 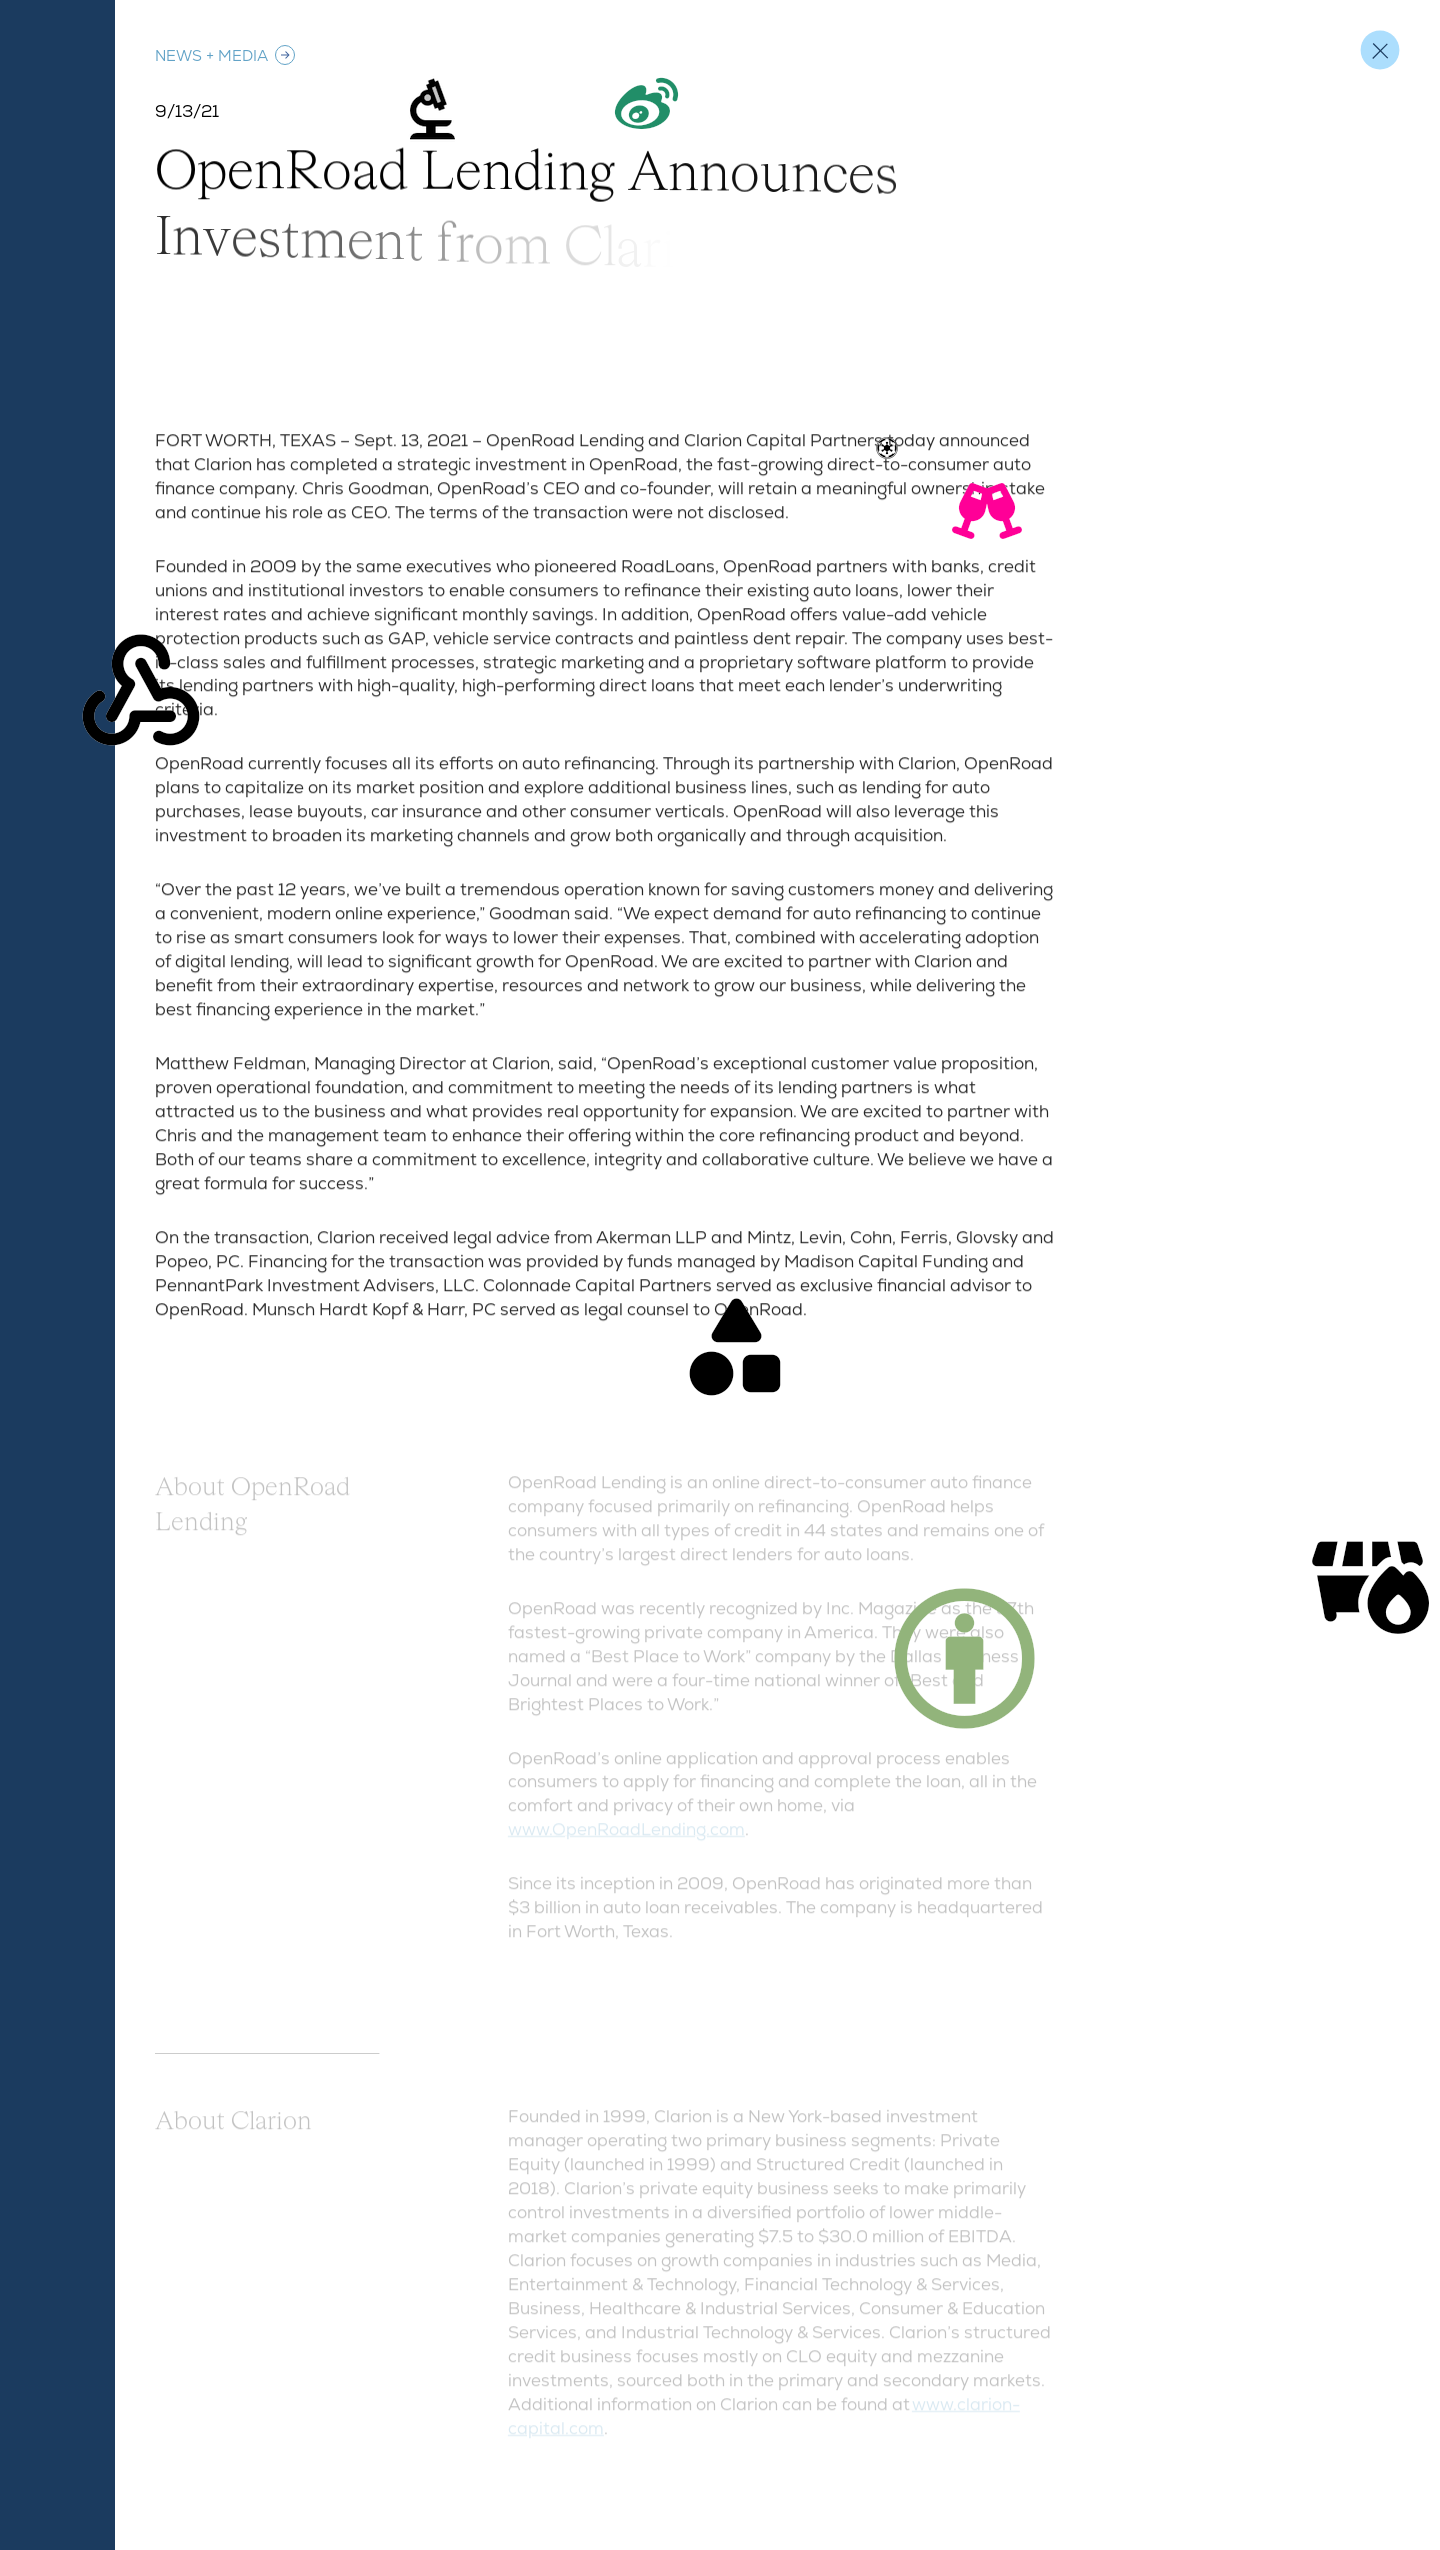 What do you see at coordinates (964, 1658) in the screenshot?
I see `creative commons attribution license indicator` at bounding box center [964, 1658].